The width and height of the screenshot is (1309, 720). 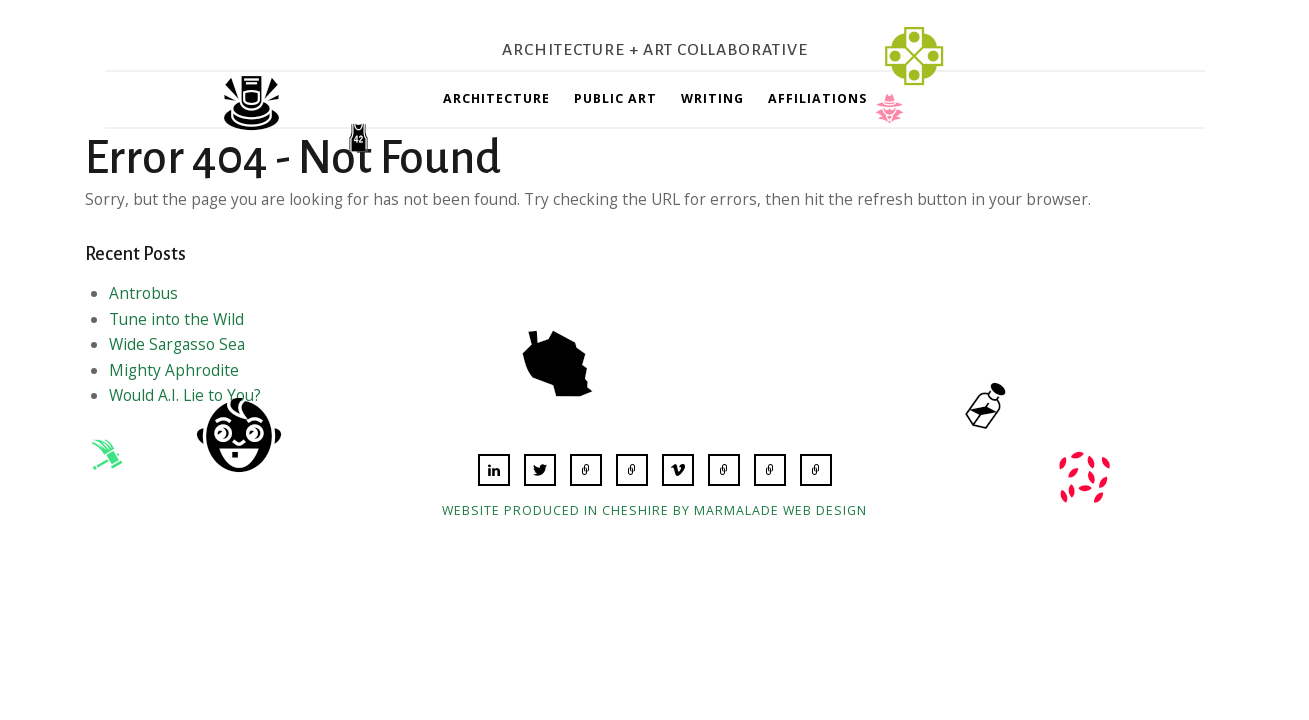 What do you see at coordinates (107, 455) in the screenshot?
I see `indicates a ban or moderation action` at bounding box center [107, 455].